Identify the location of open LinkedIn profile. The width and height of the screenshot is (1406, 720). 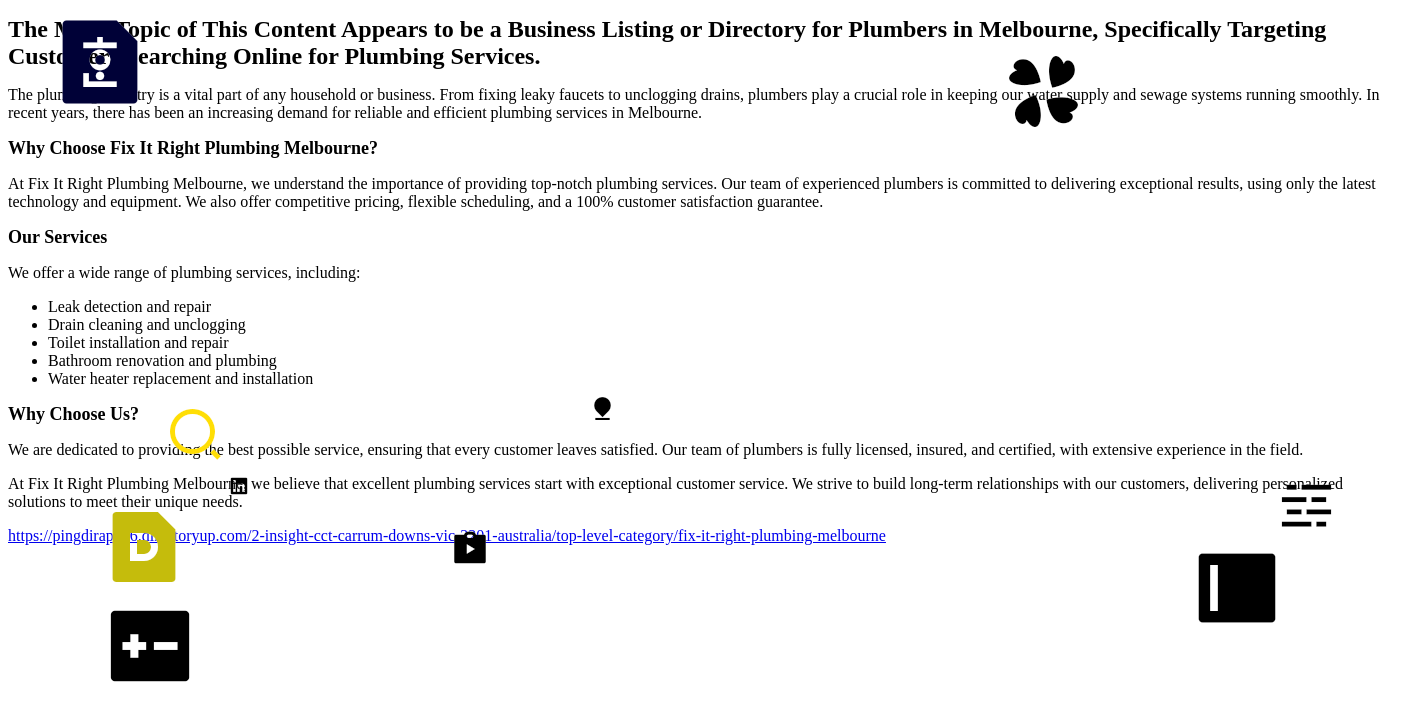
(239, 486).